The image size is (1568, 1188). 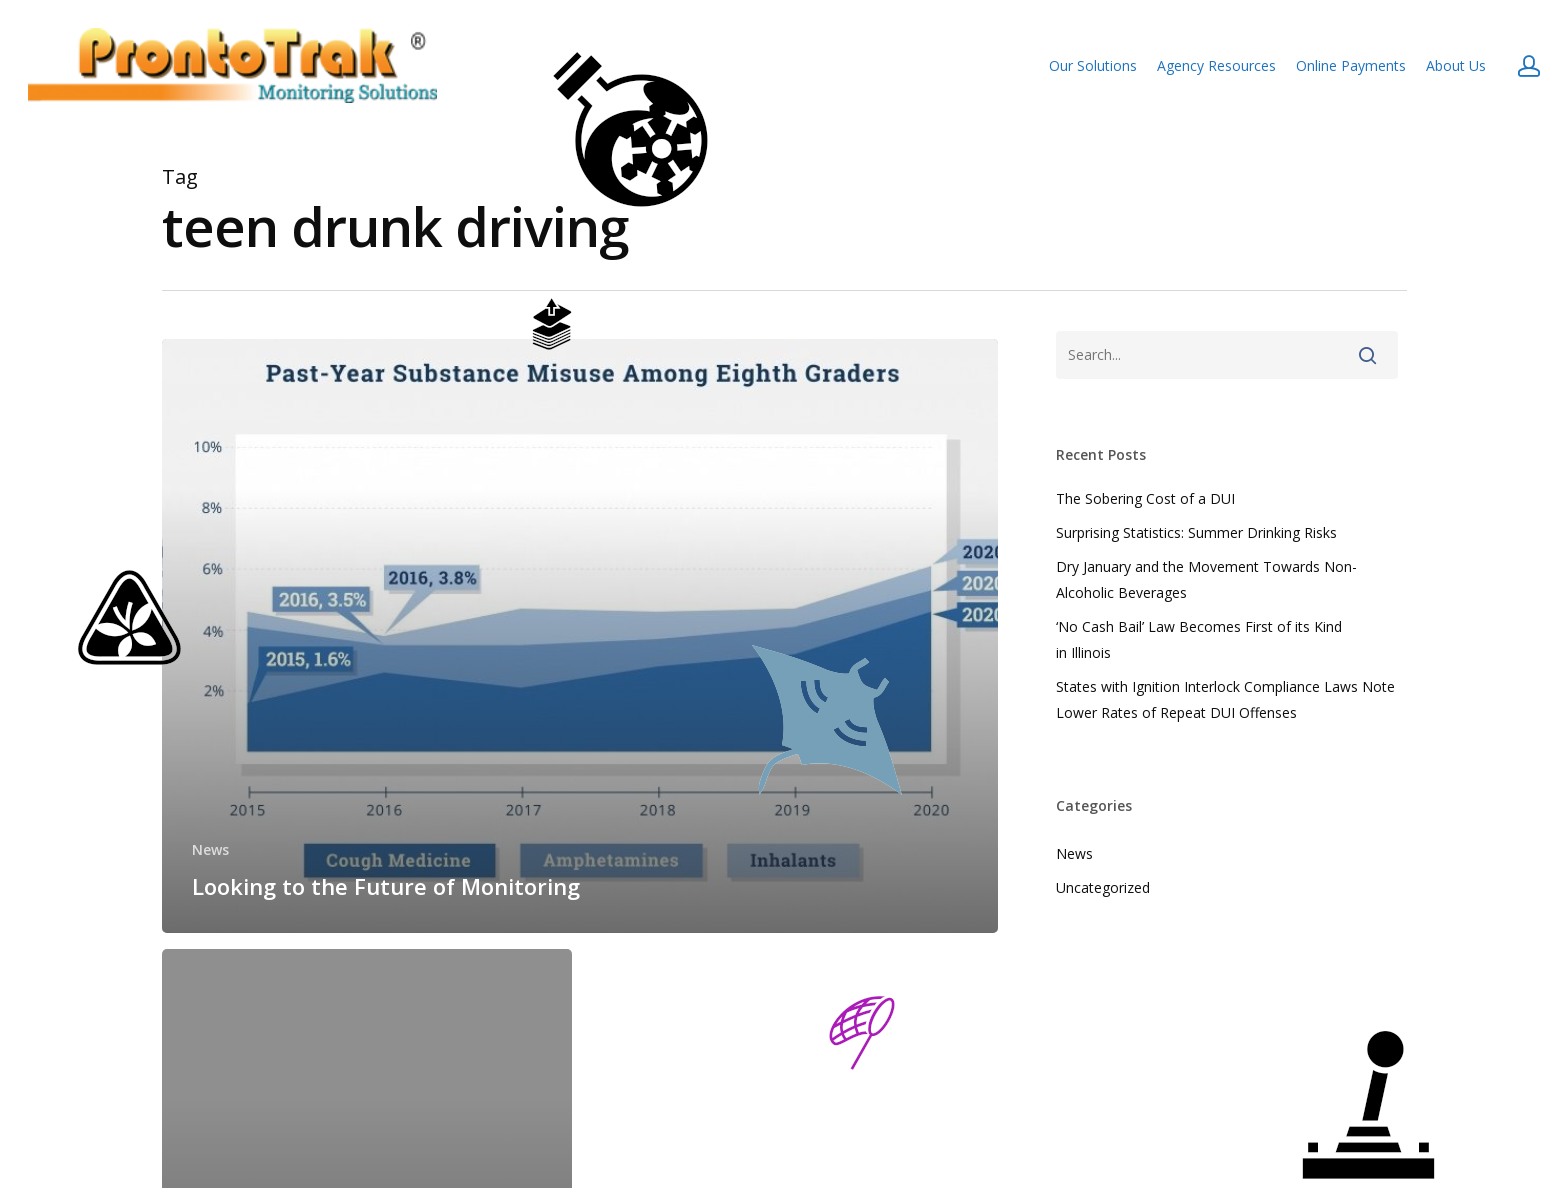 What do you see at coordinates (827, 720) in the screenshot?
I see `indicates manta ray or marine life content` at bounding box center [827, 720].